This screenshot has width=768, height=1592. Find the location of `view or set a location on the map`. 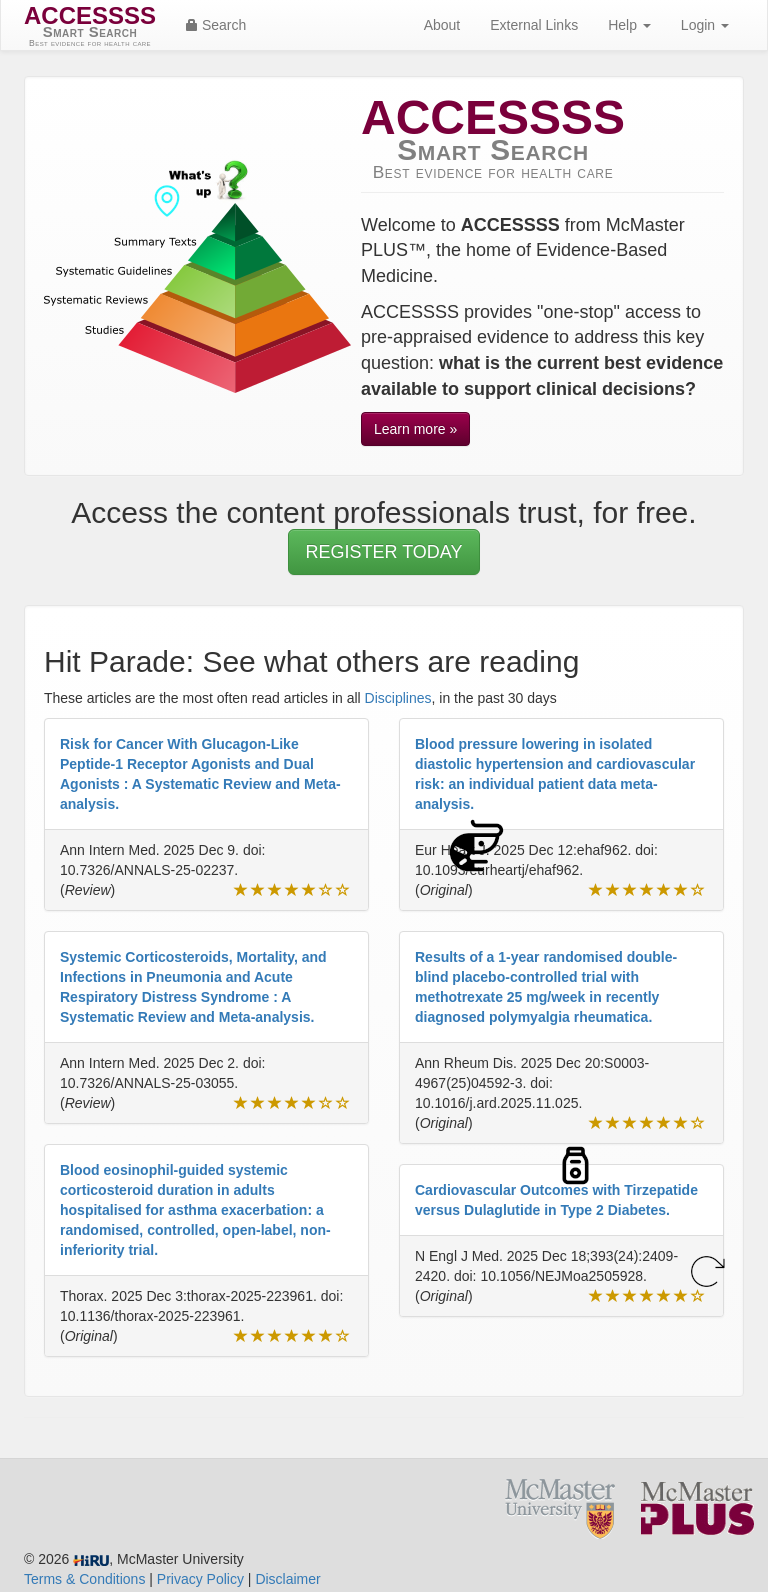

view or set a location on the map is located at coordinates (167, 201).